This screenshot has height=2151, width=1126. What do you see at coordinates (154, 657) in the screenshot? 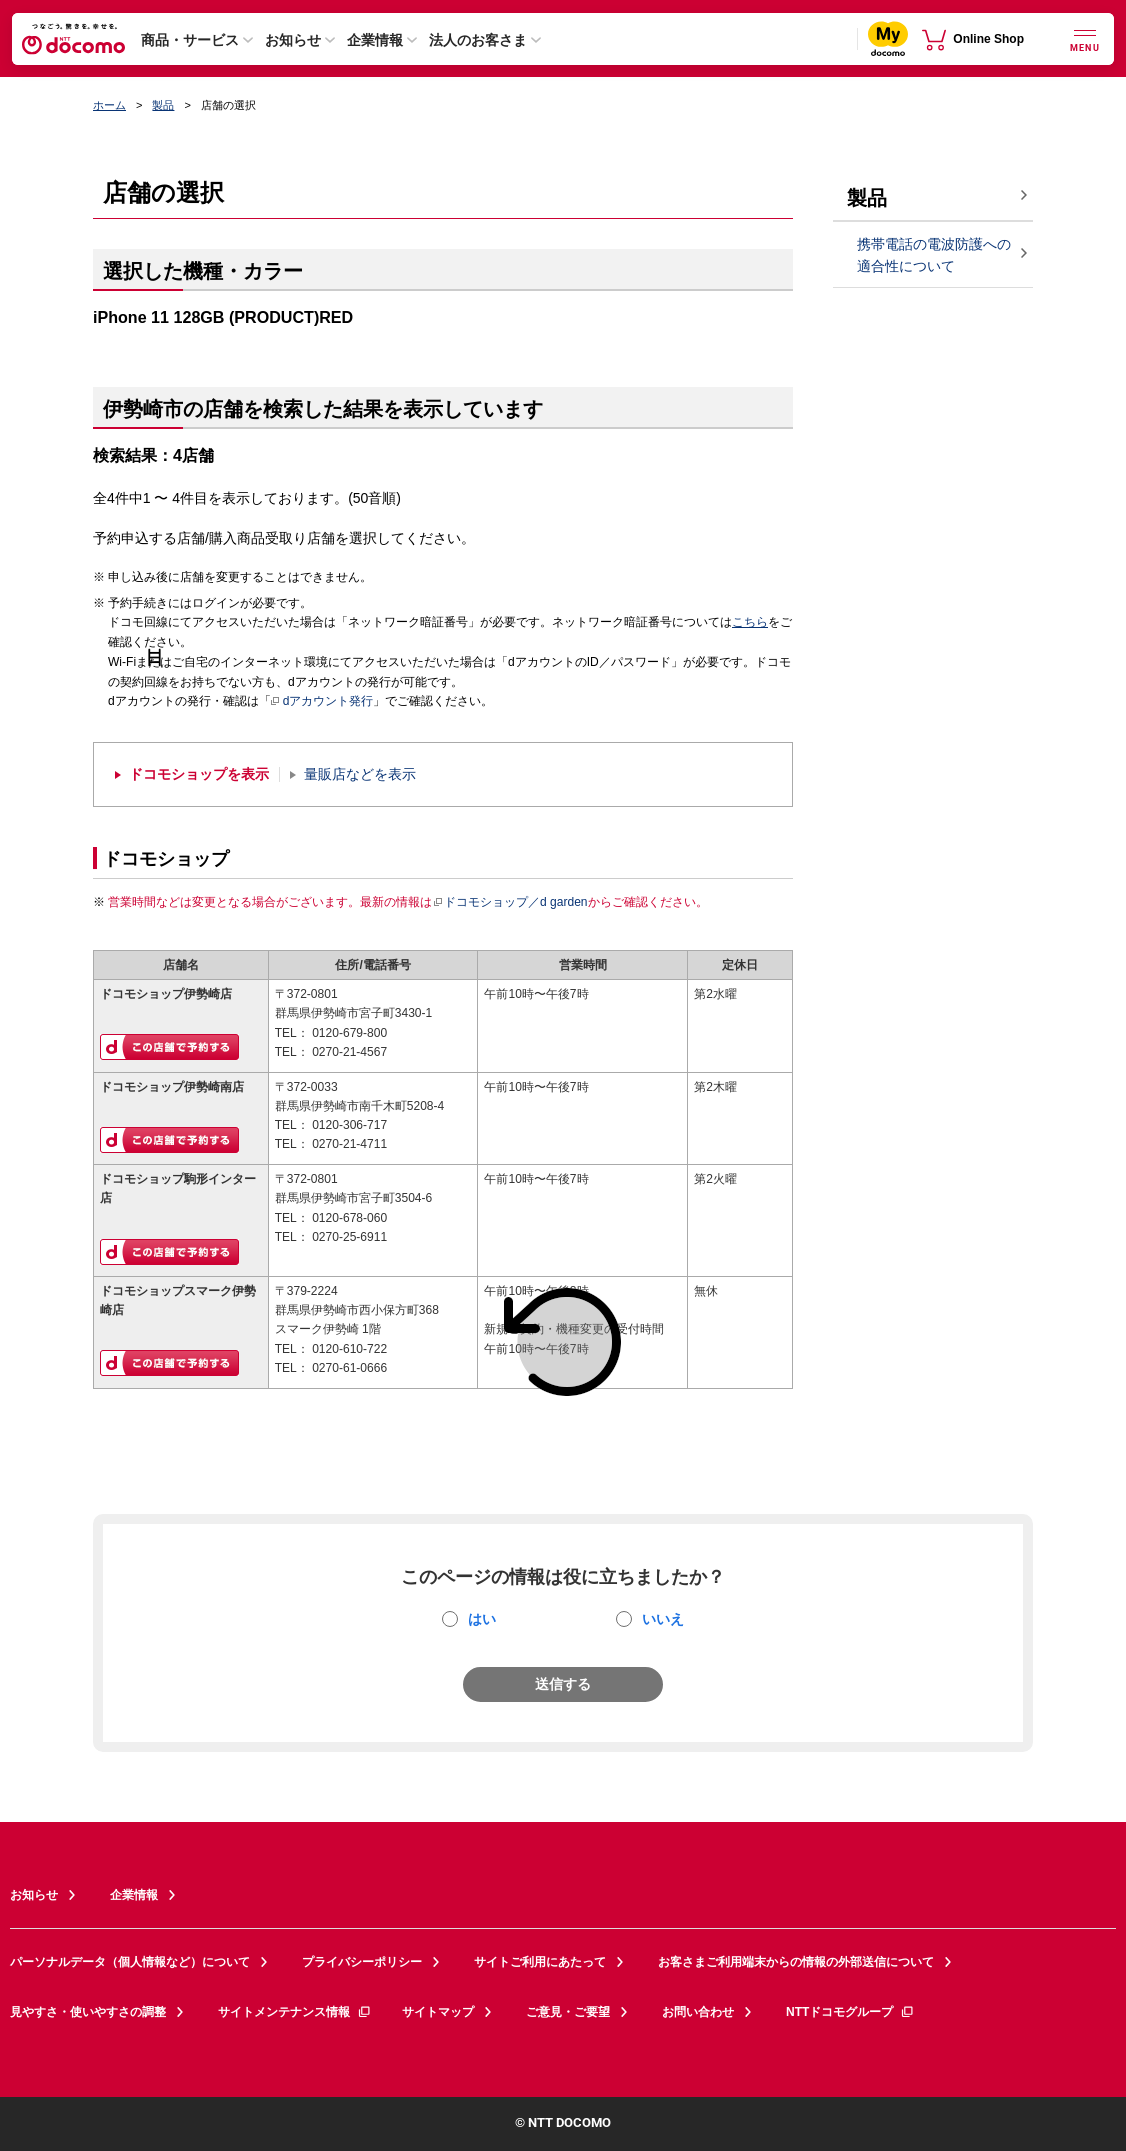
I see `access step-by-step instructions or tutorials` at bounding box center [154, 657].